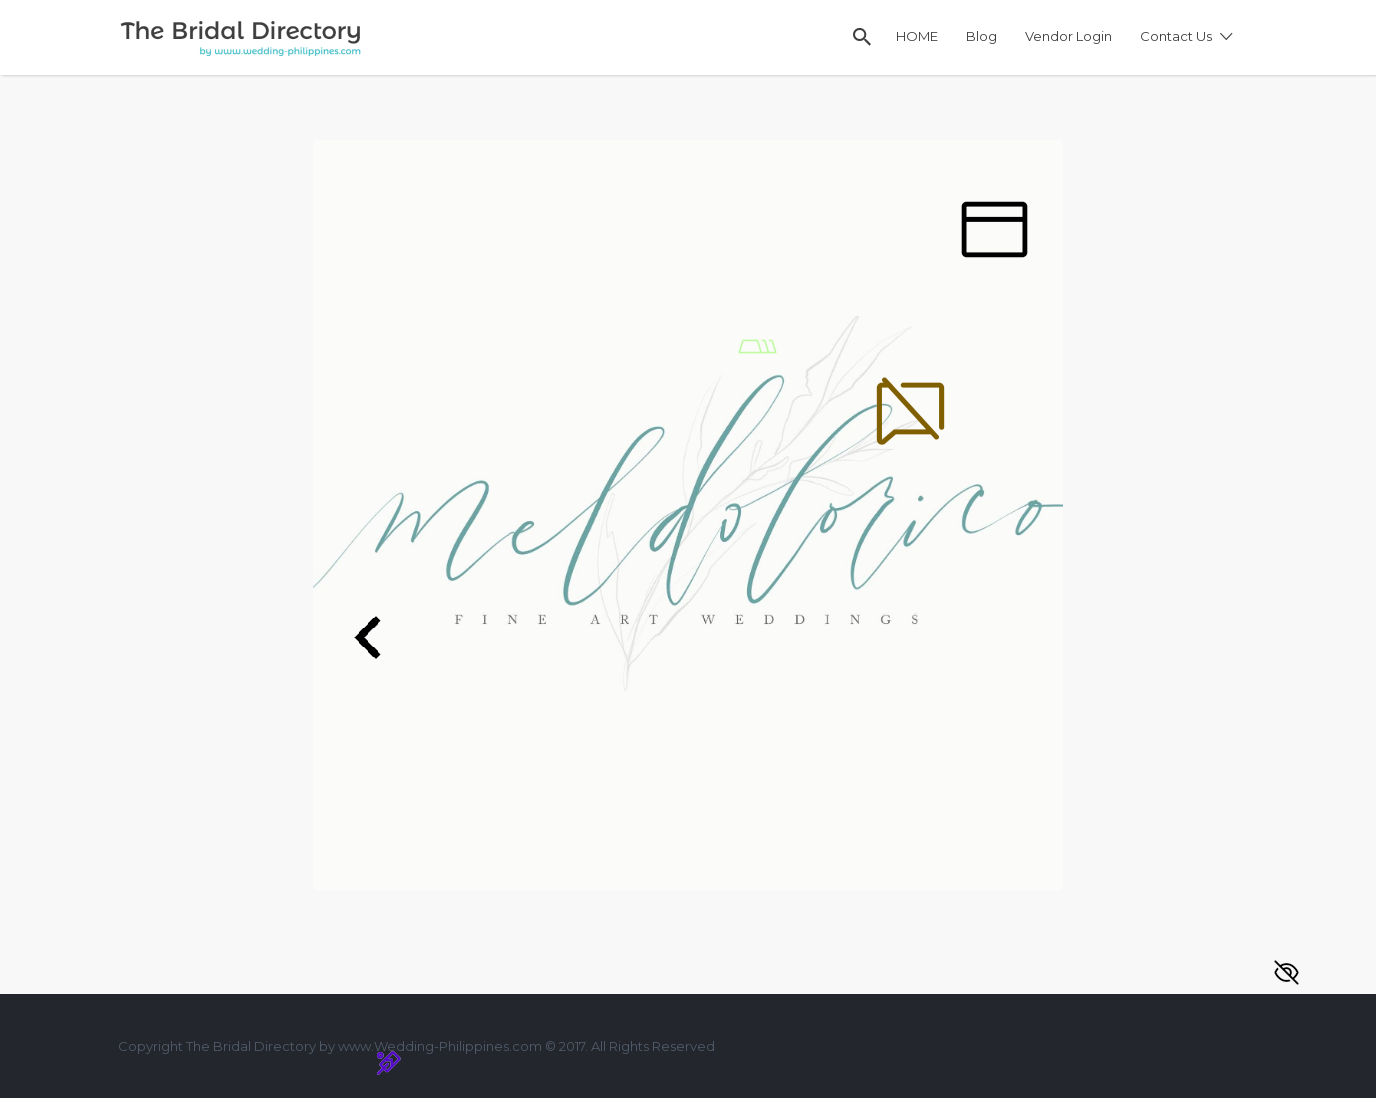  I want to click on go back to the previous screen, so click(368, 637).